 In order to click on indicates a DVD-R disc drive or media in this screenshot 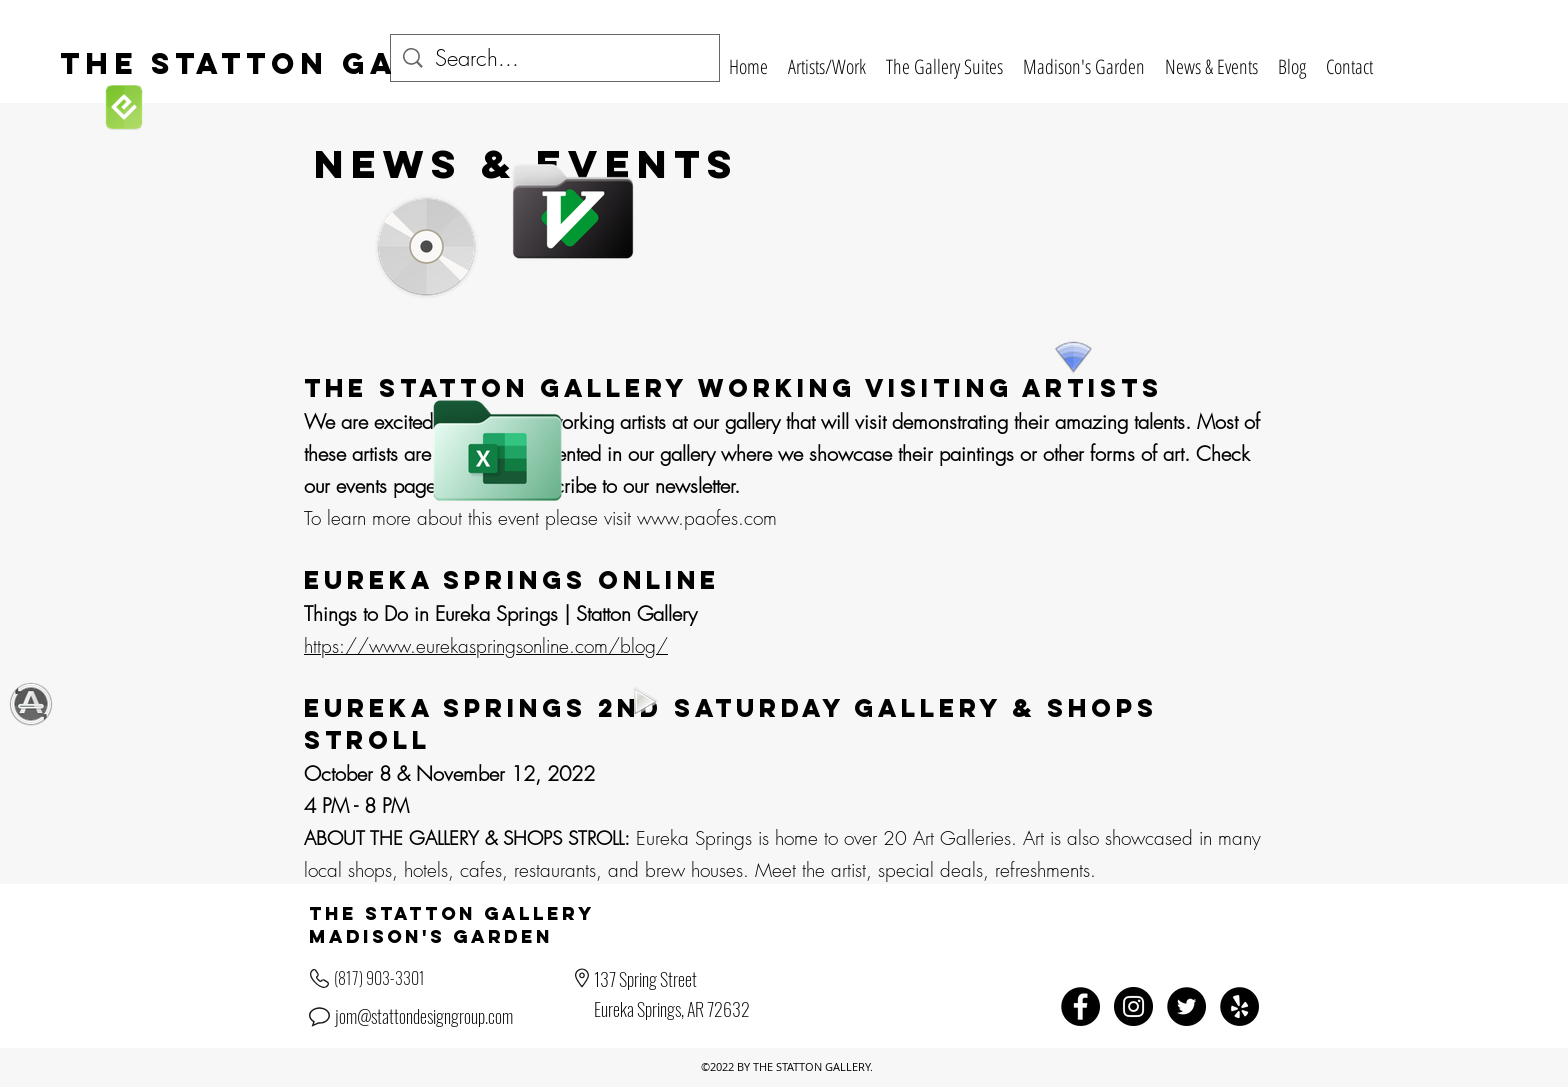, I will do `click(426, 246)`.